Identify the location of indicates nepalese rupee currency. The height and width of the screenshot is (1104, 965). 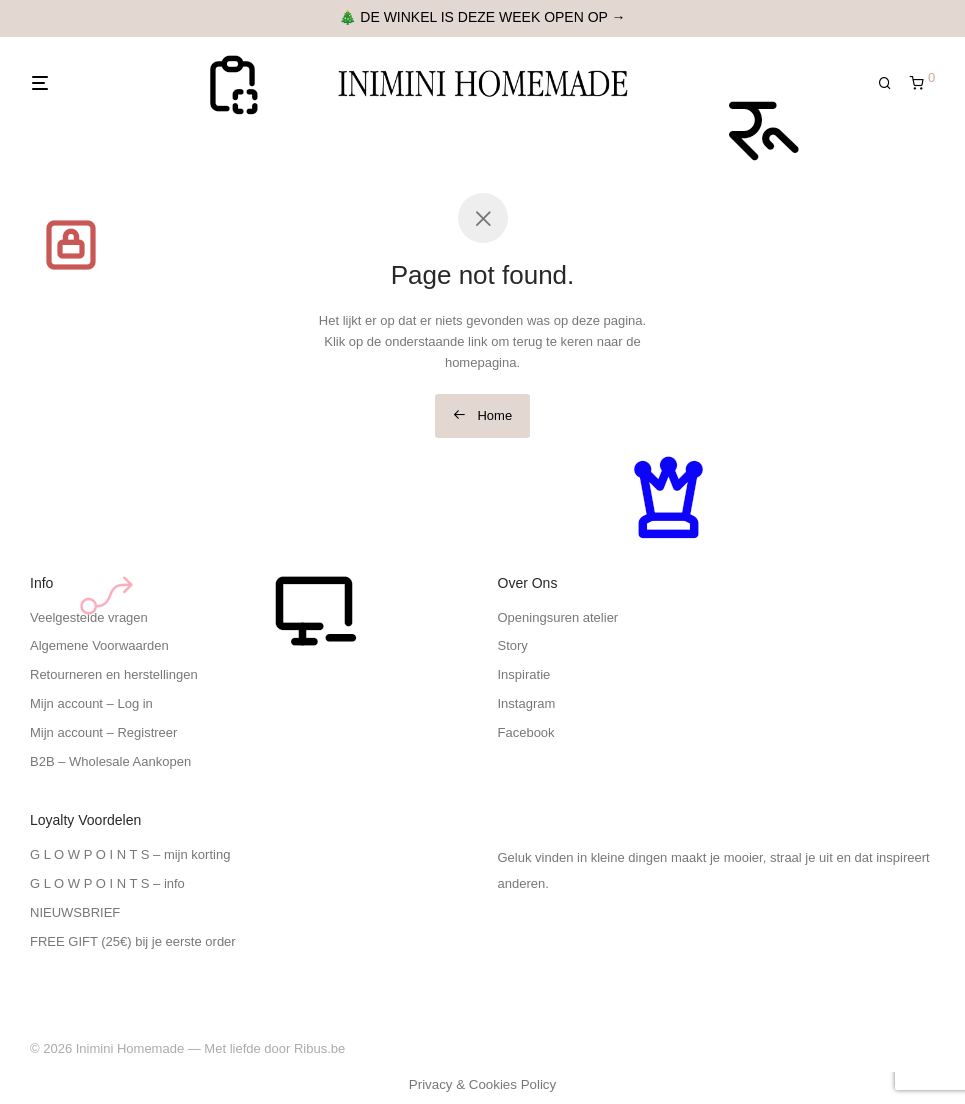
(762, 131).